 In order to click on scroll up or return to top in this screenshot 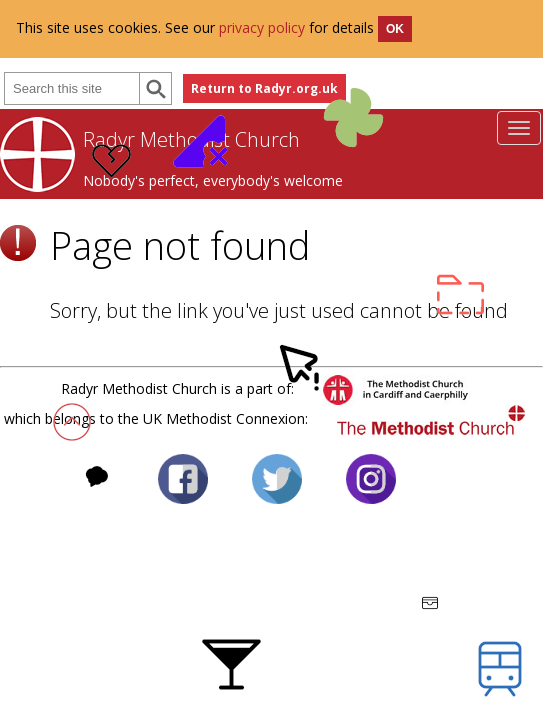, I will do `click(72, 422)`.